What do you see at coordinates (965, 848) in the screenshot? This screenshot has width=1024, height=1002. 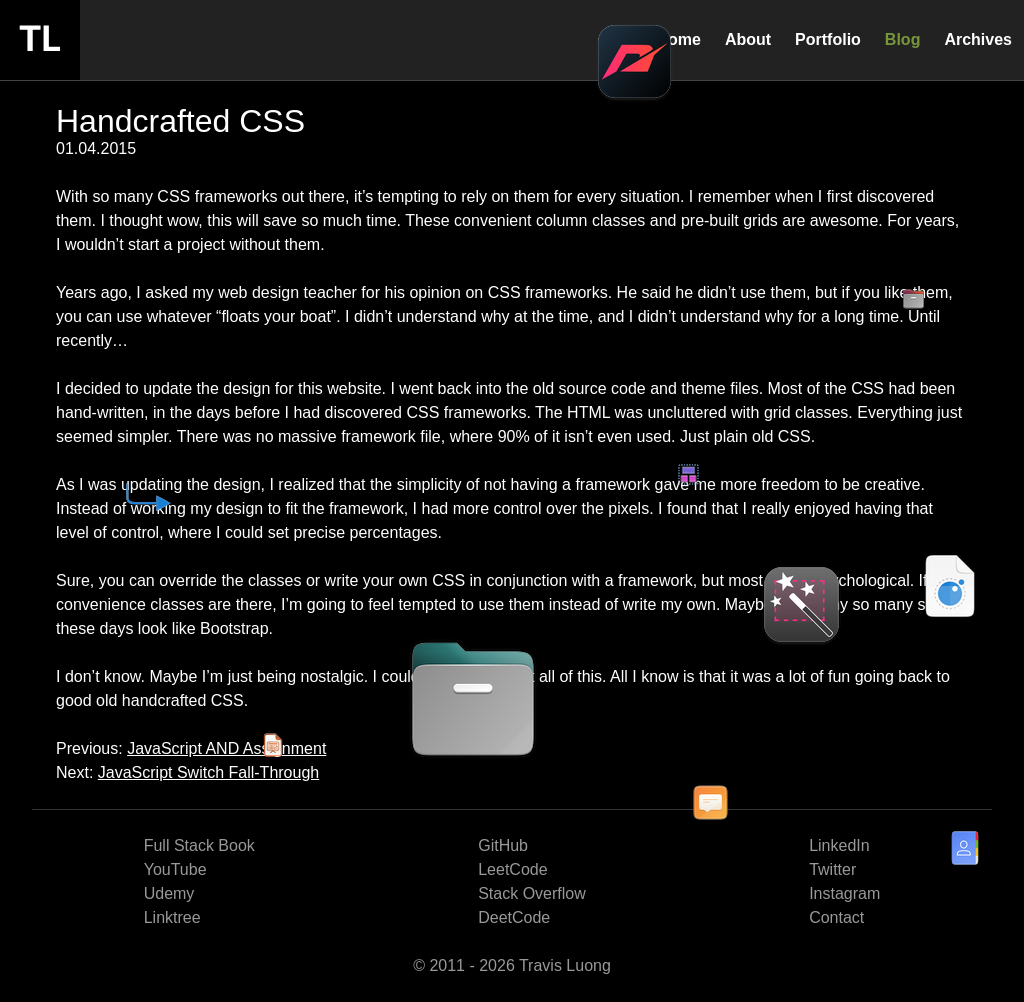 I see `open contacts or address book app` at bounding box center [965, 848].